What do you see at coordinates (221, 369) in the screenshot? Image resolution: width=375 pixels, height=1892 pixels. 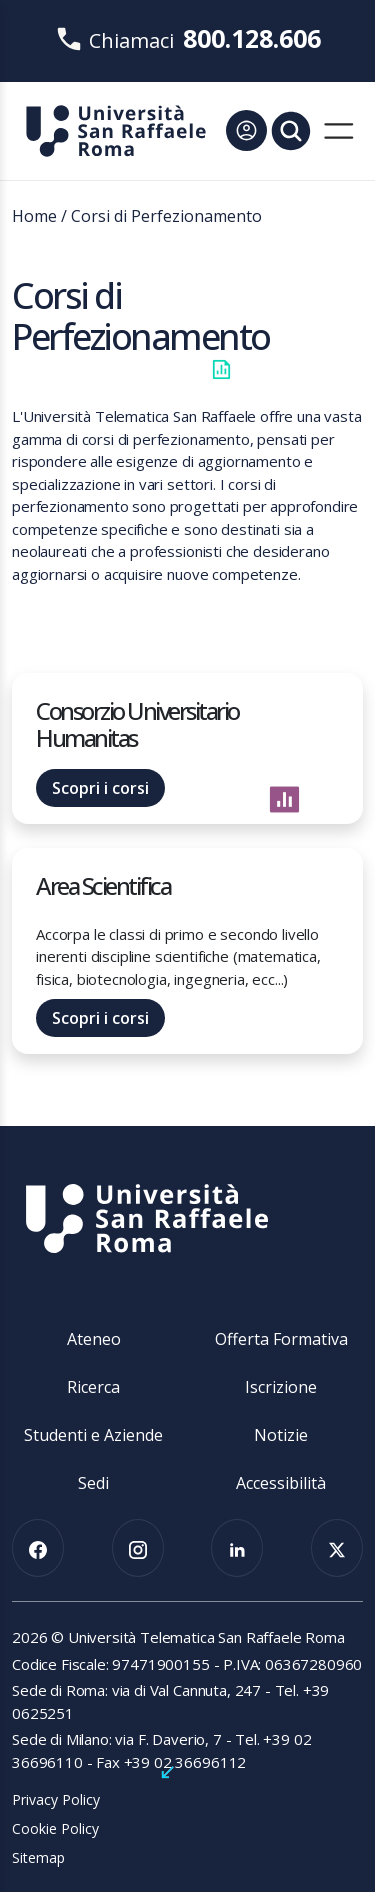 I see `view report or analytics document` at bounding box center [221, 369].